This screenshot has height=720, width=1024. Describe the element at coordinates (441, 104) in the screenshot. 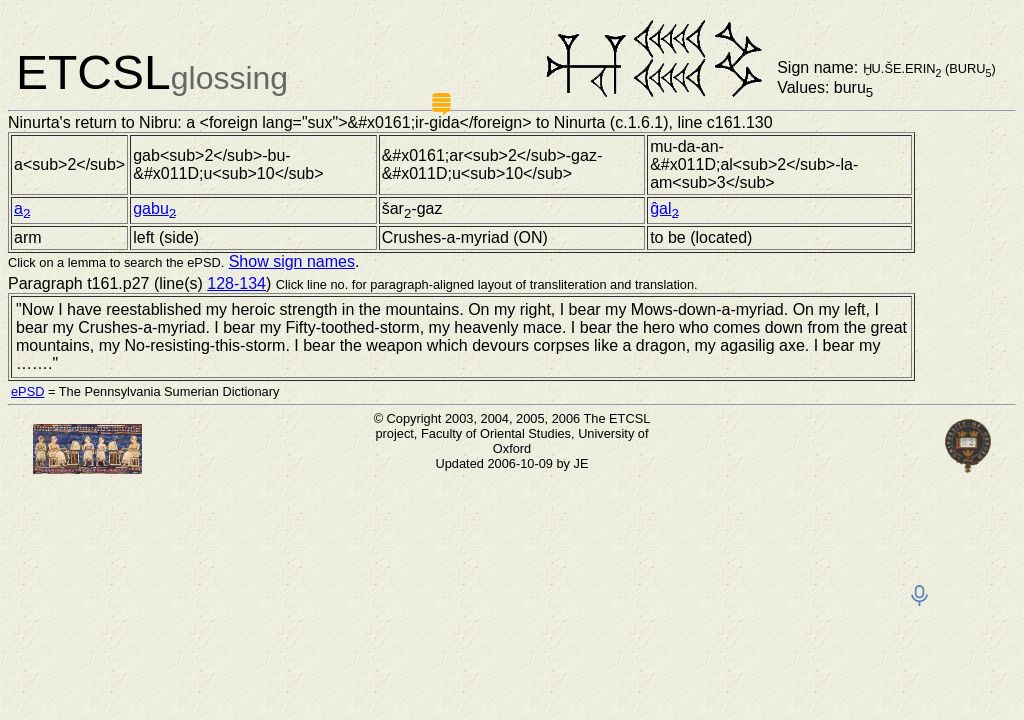

I see `visit stack exchange community` at that location.